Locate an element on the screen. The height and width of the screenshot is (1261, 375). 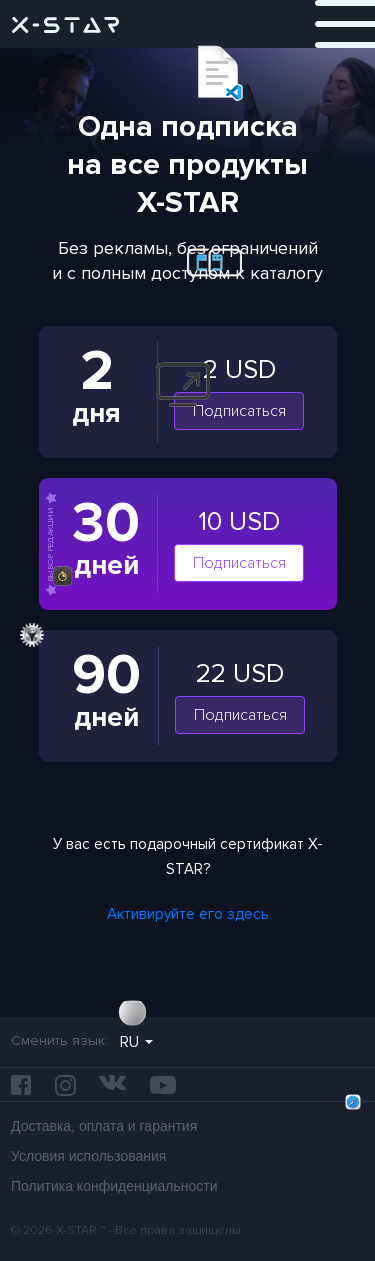
access desktop sharing settings is located at coordinates (183, 383).